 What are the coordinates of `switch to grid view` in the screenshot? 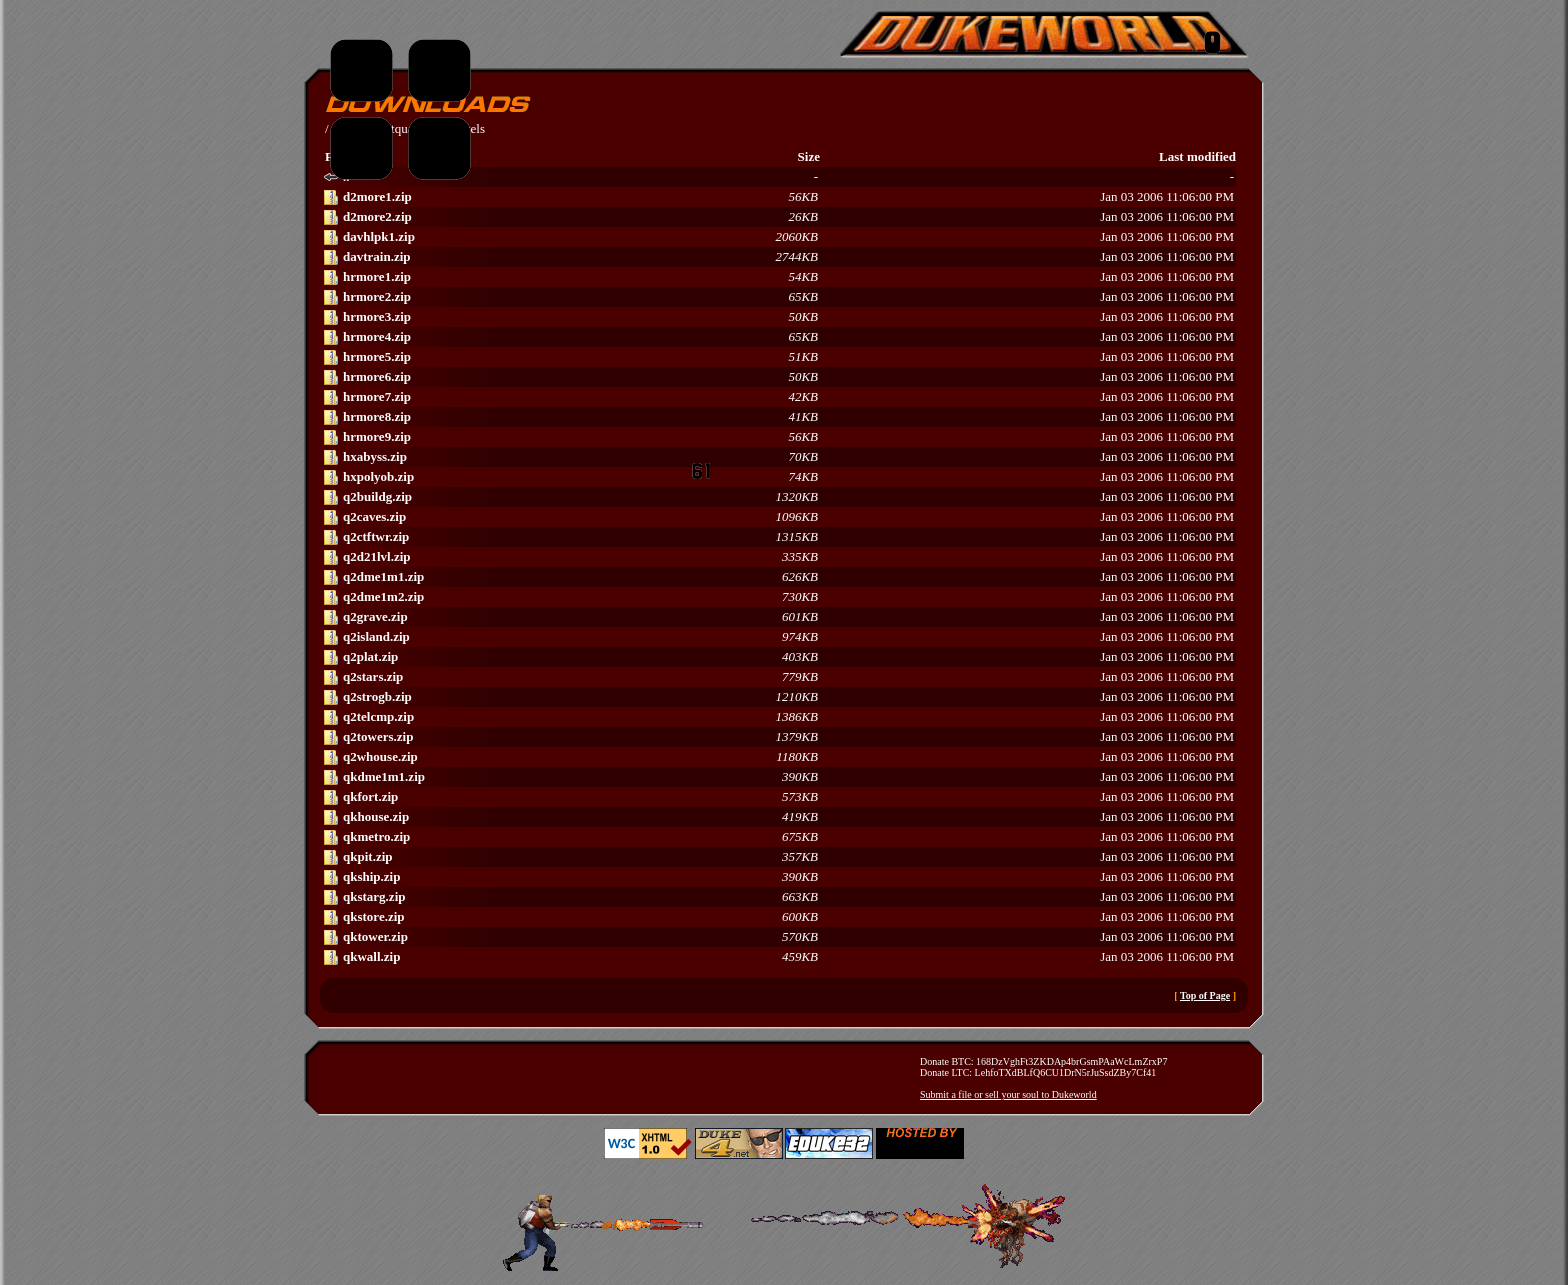 It's located at (400, 109).